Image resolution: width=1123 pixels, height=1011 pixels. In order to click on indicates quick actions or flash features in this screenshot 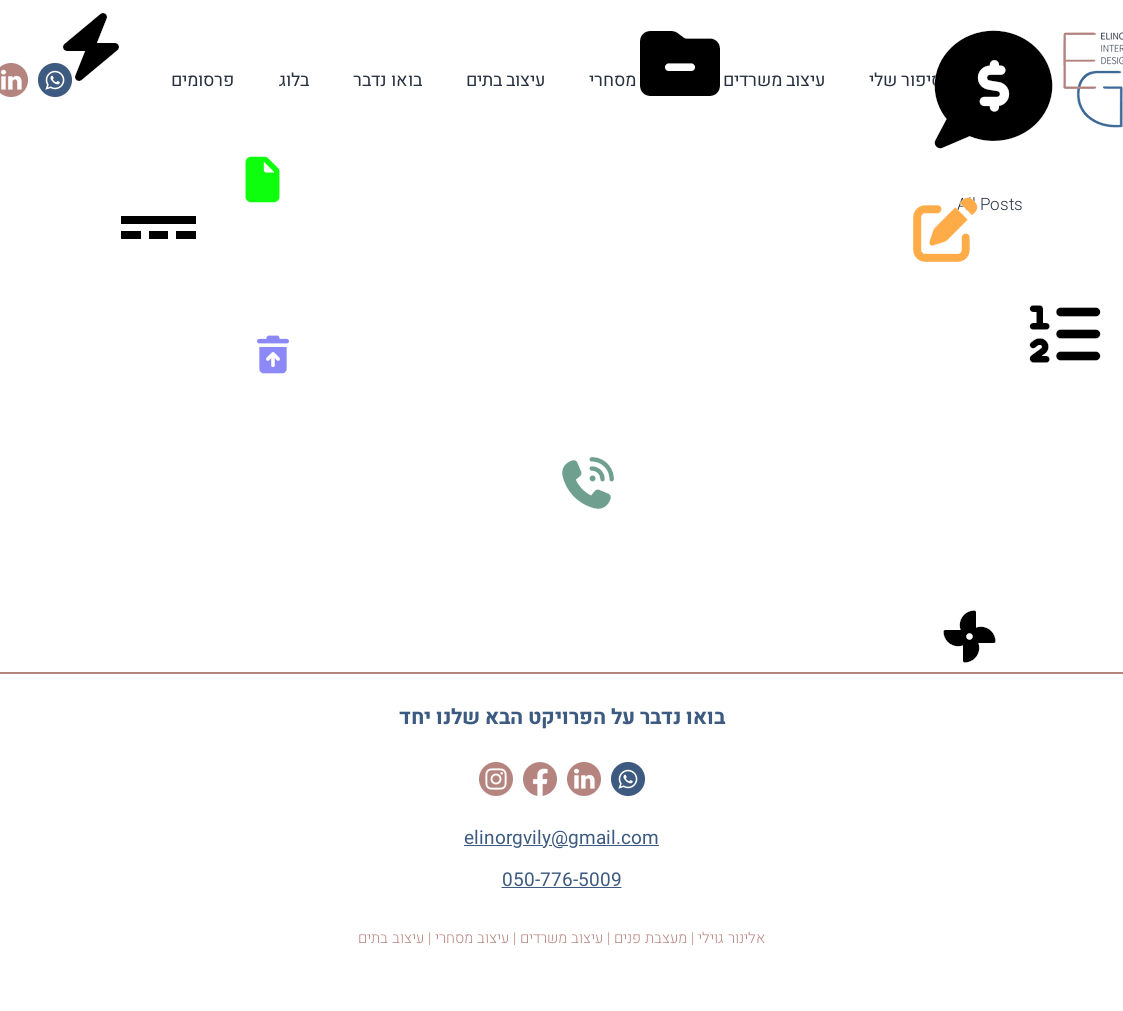, I will do `click(91, 47)`.